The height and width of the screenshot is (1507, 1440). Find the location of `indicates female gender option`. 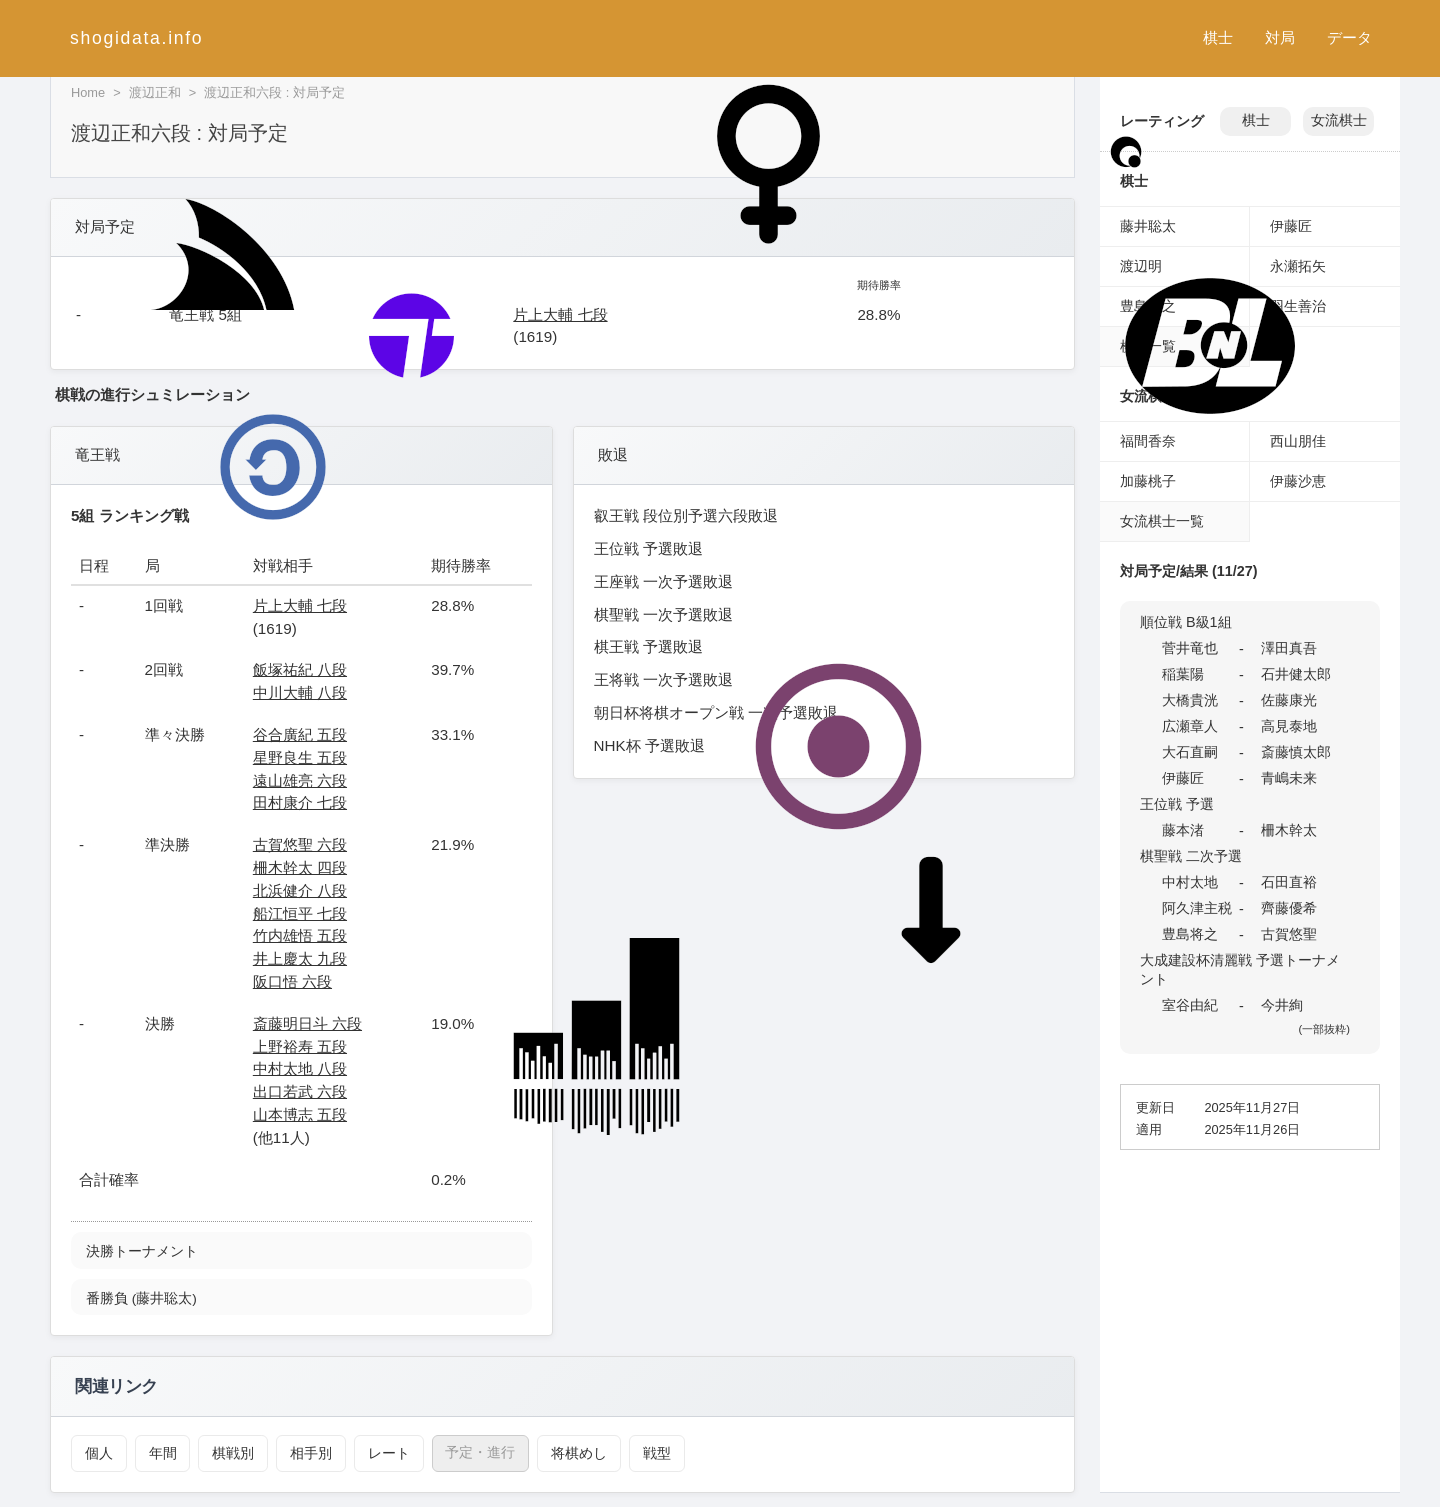

indicates female gender option is located at coordinates (768, 159).